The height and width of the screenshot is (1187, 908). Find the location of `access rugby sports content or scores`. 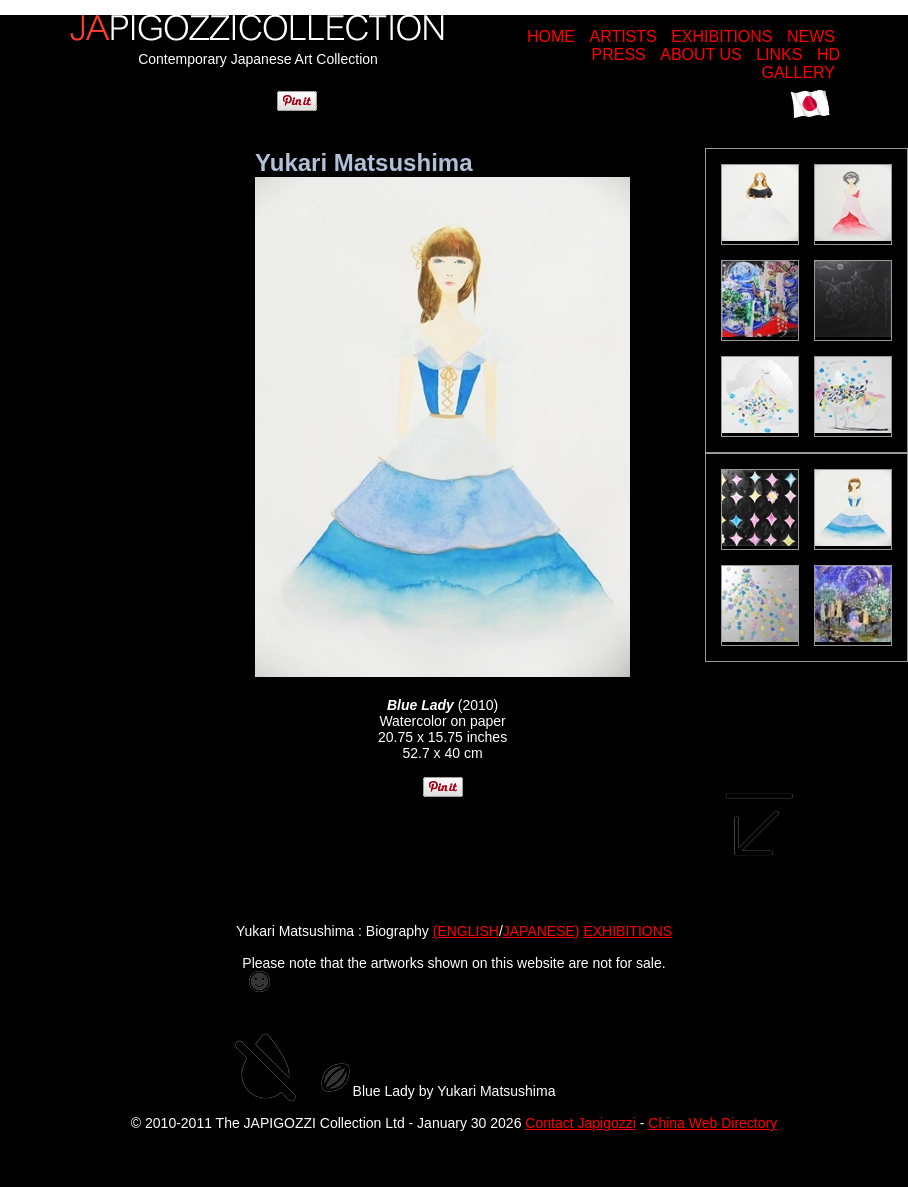

access rugby sports content or scores is located at coordinates (335, 1077).